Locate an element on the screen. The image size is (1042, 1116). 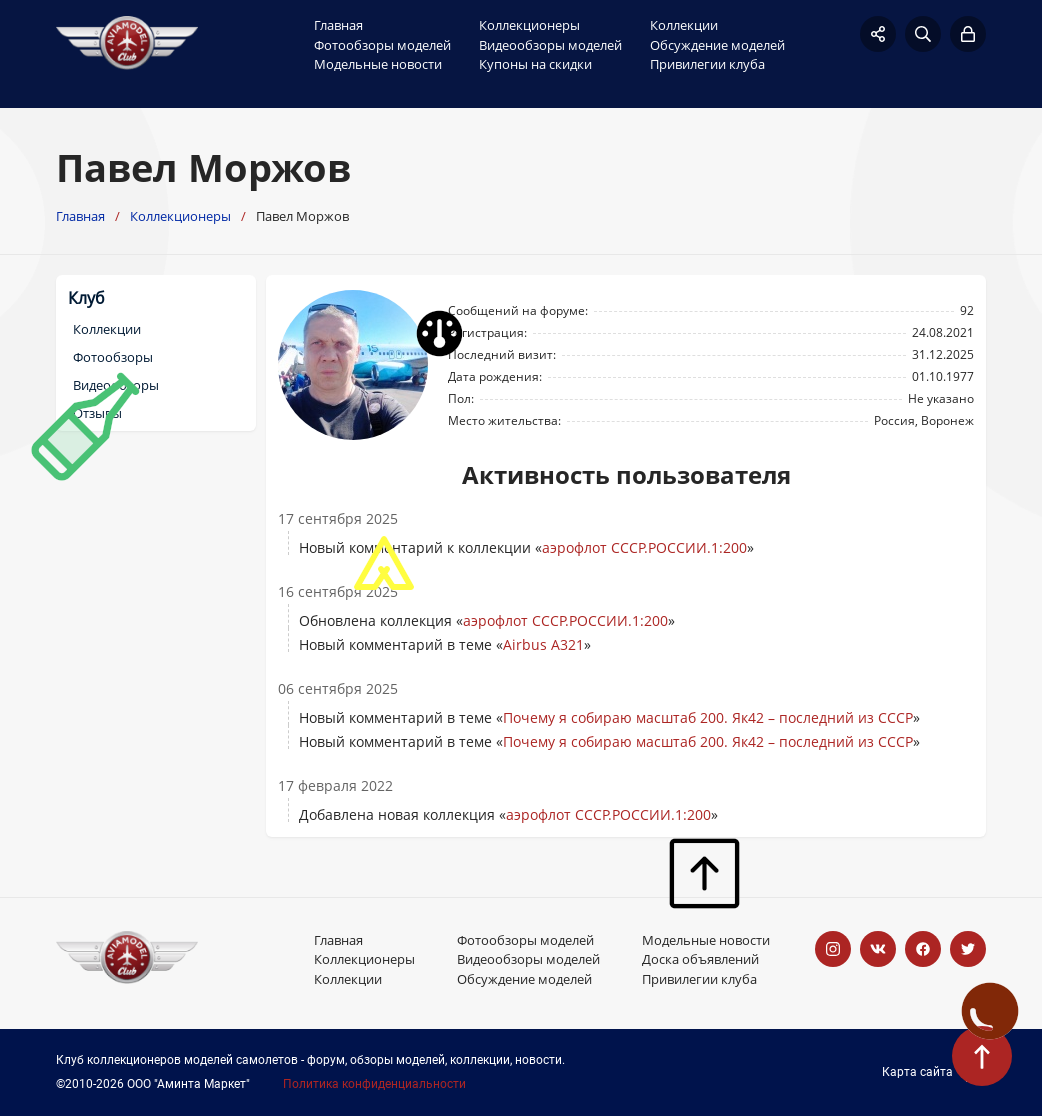
apply inner shadow effect to bottom-left corner is located at coordinates (990, 1011).